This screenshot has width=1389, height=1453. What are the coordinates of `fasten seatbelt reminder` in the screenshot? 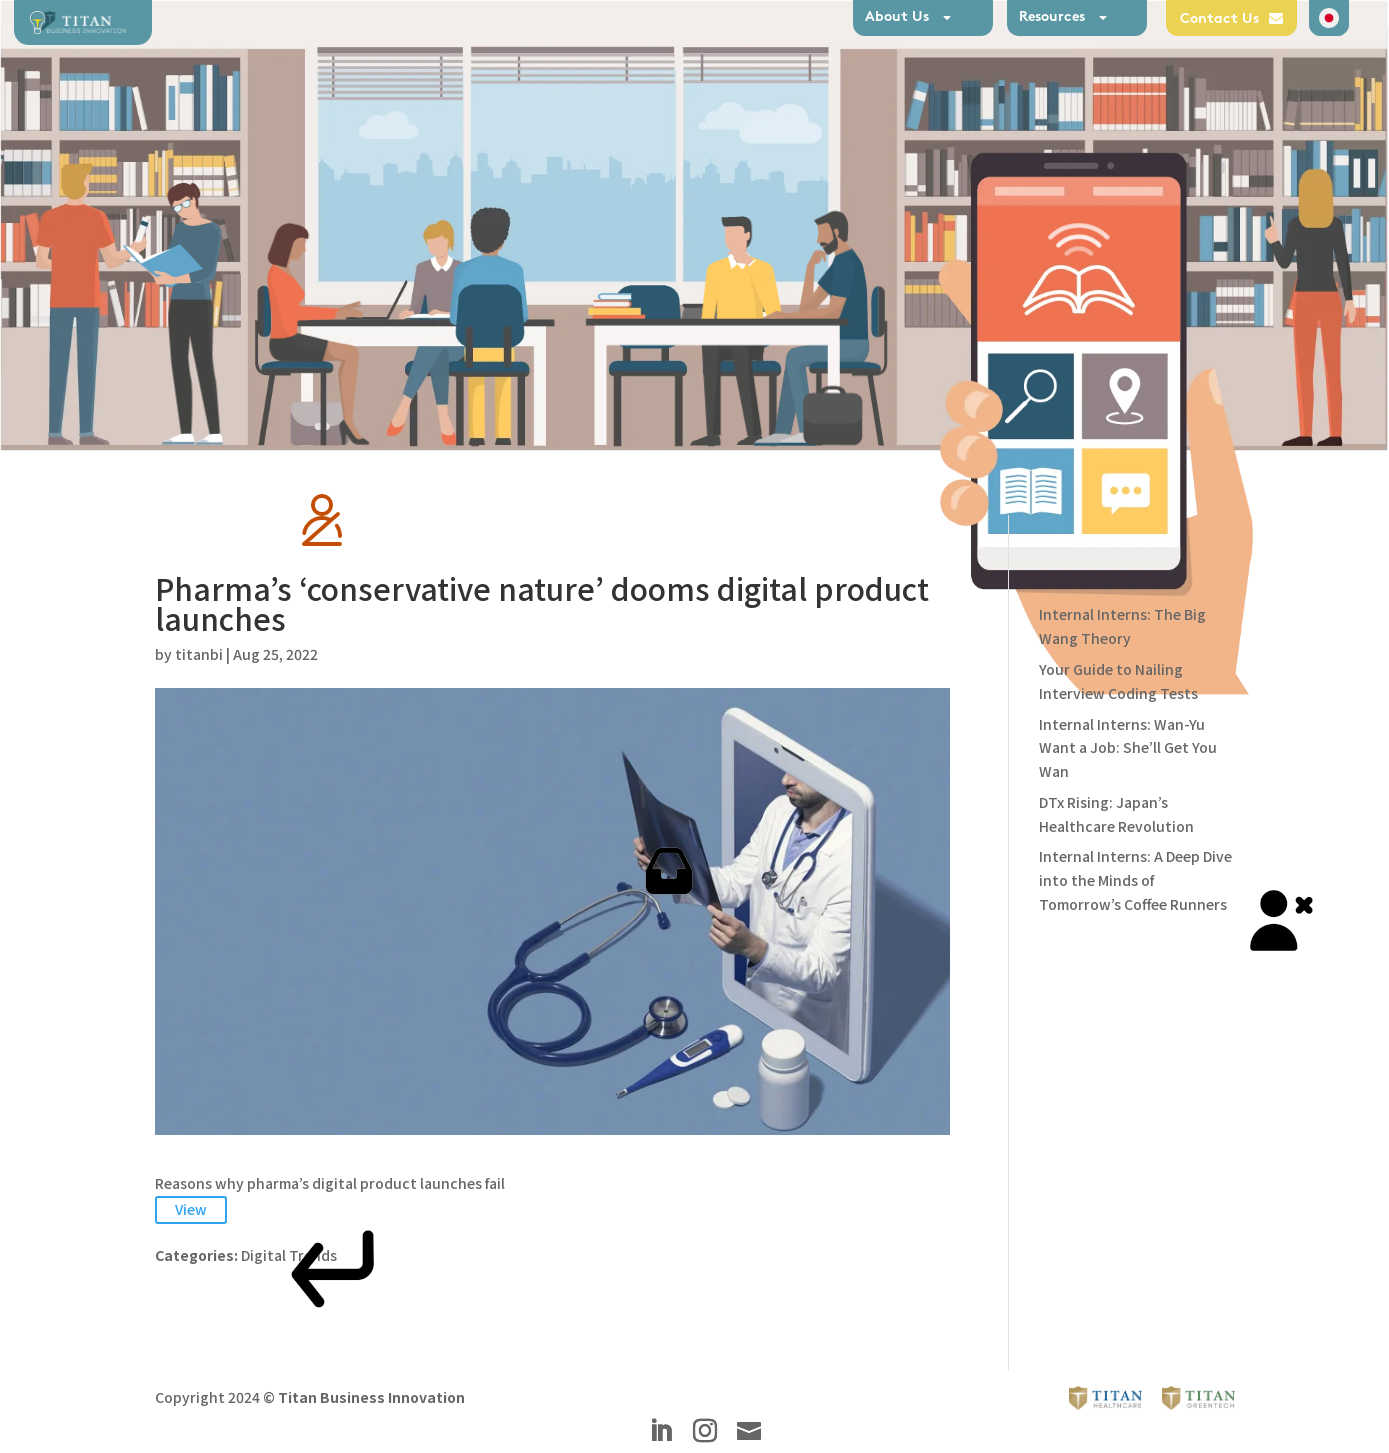 It's located at (322, 520).